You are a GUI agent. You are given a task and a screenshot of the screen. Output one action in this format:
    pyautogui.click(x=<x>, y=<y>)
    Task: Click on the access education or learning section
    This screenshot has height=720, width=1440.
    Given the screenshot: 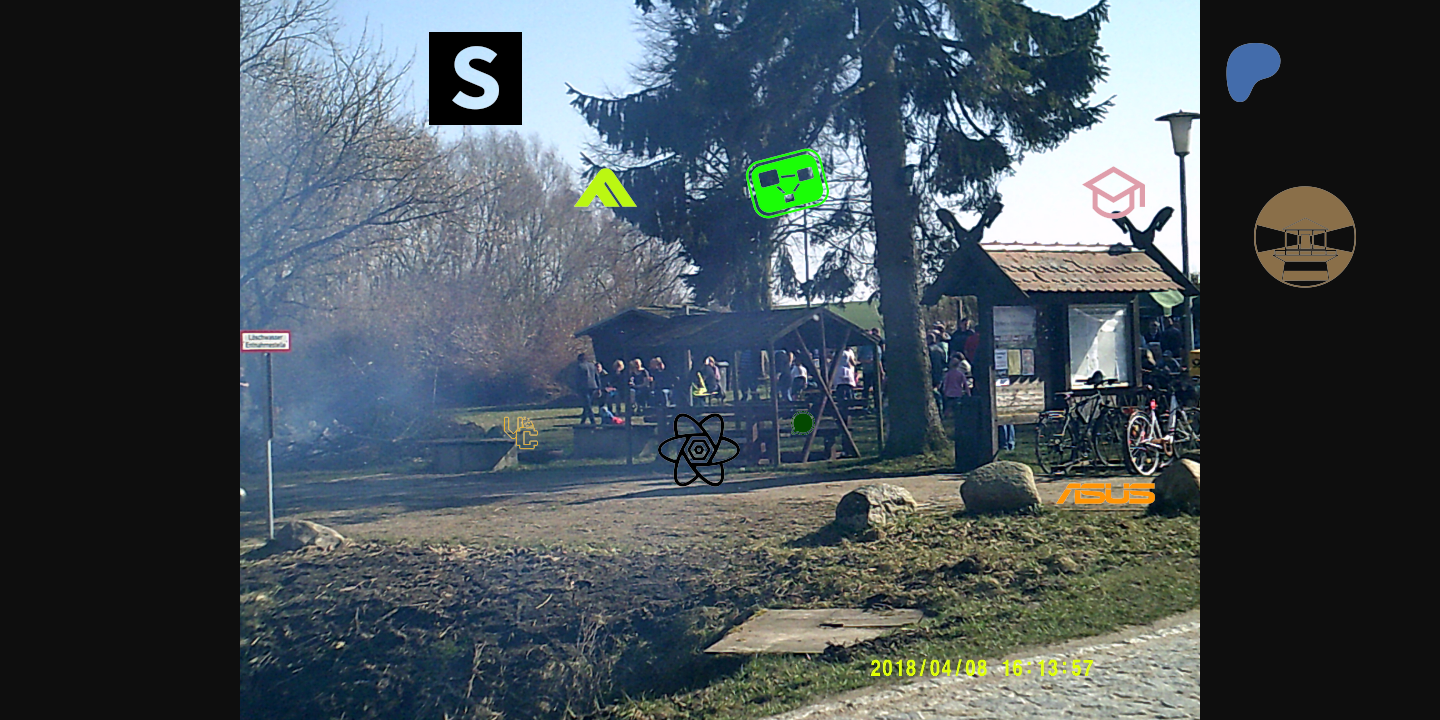 What is the action you would take?
    pyautogui.click(x=1113, y=192)
    